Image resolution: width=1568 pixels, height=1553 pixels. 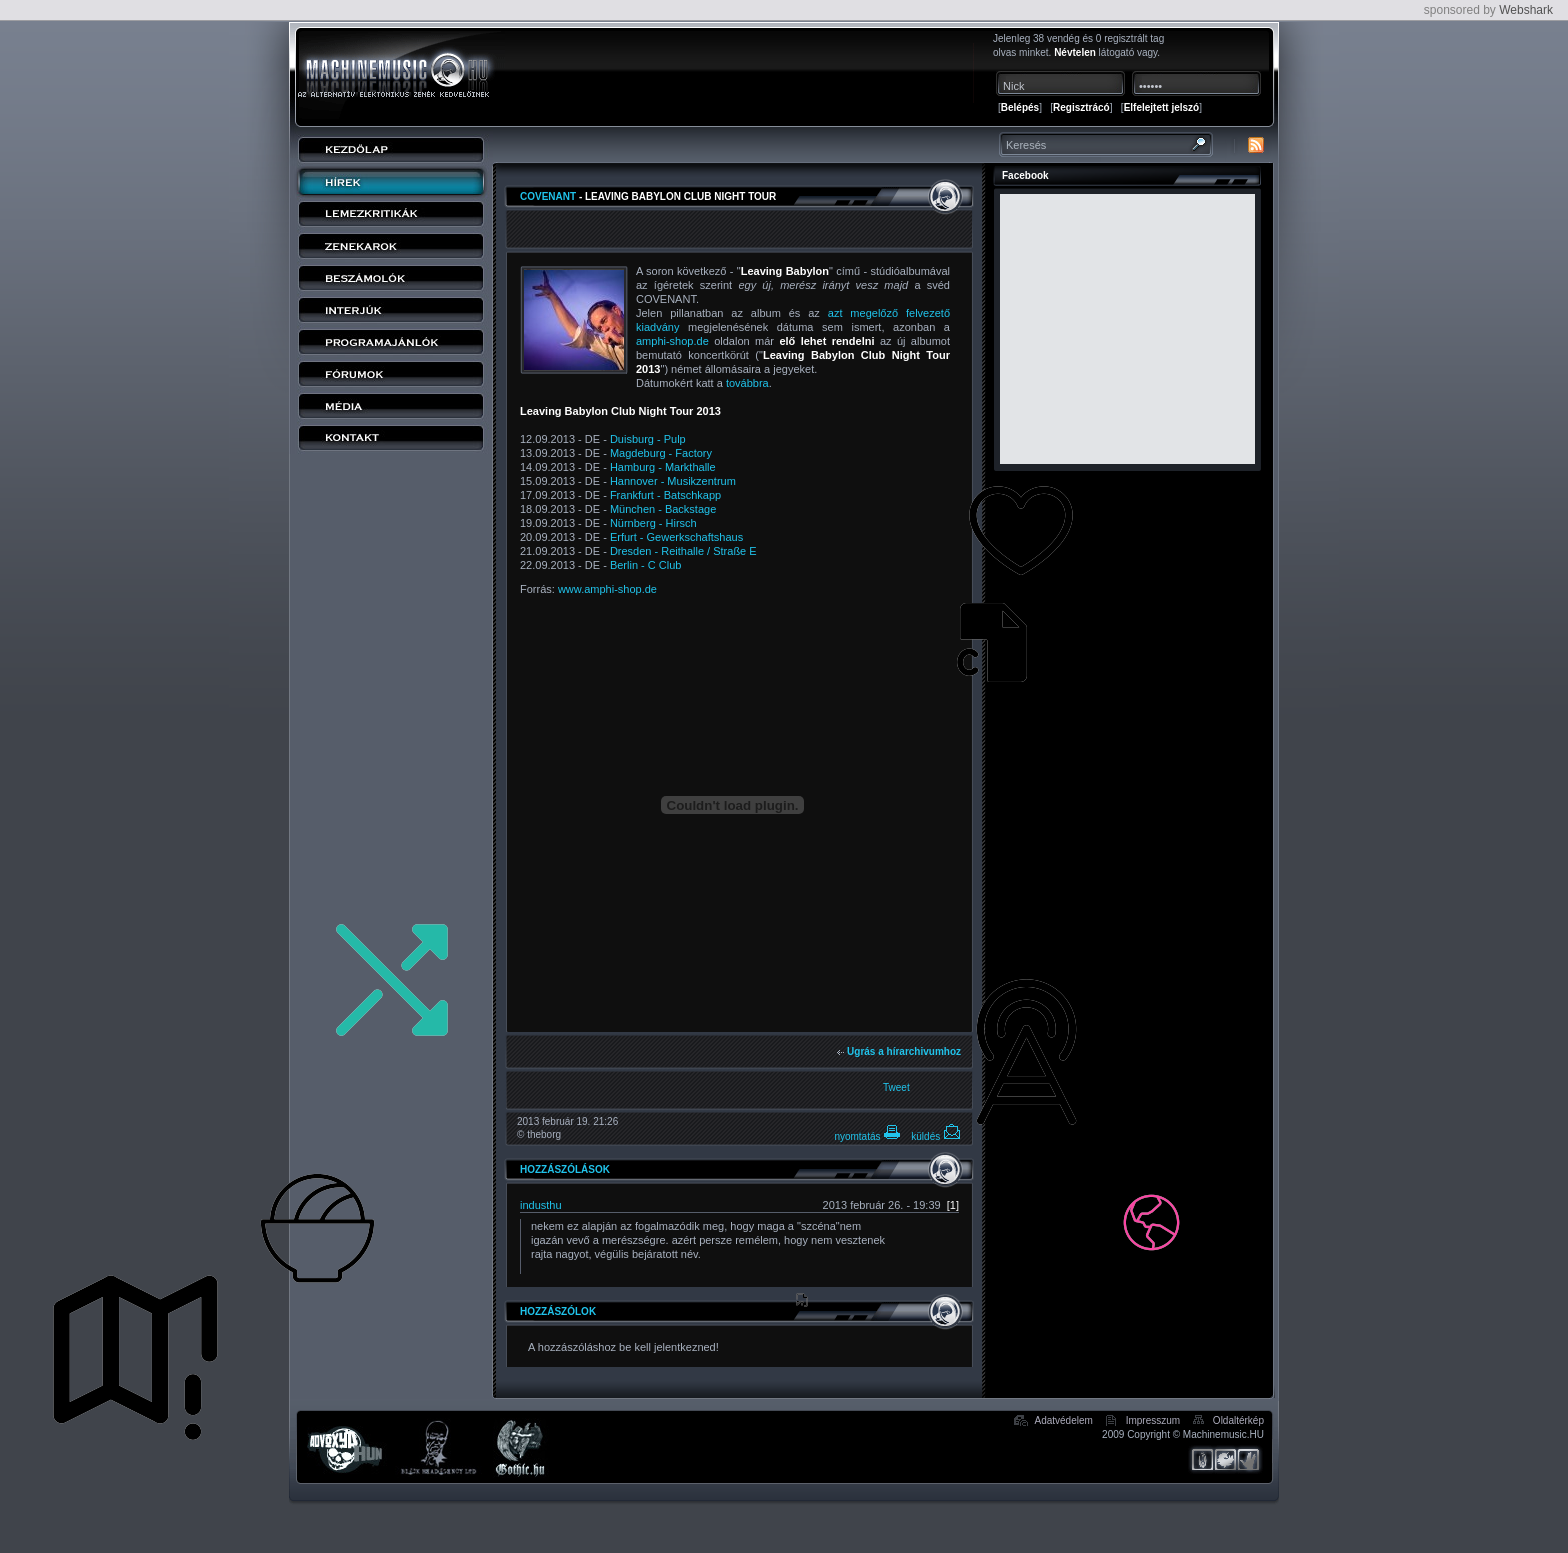 What do you see at coordinates (993, 642) in the screenshot?
I see `a C programming language source file` at bounding box center [993, 642].